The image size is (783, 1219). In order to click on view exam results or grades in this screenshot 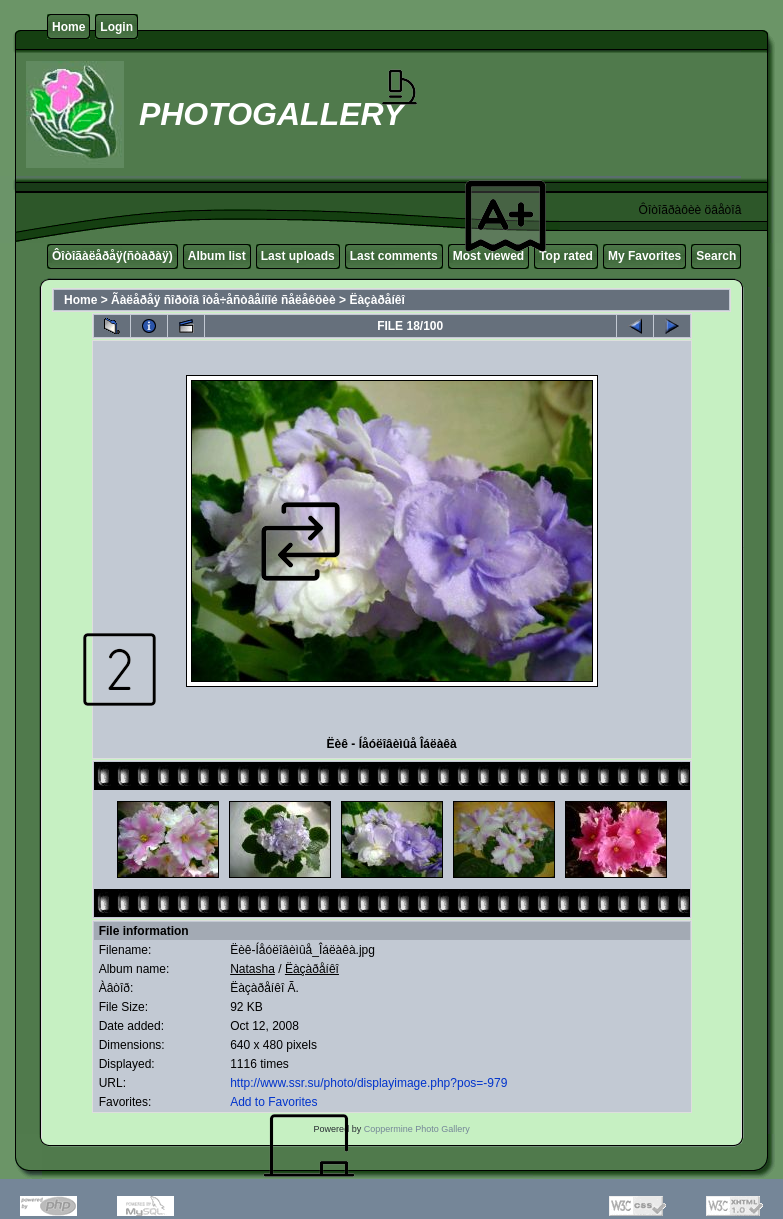, I will do `click(505, 214)`.